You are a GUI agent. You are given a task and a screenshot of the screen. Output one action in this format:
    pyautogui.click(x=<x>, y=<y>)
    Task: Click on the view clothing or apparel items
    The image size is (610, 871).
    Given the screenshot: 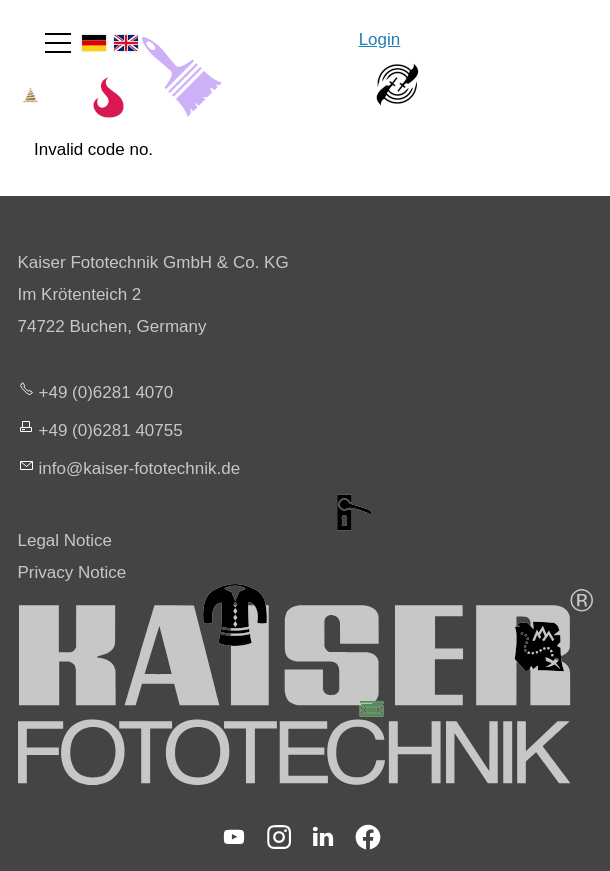 What is the action you would take?
    pyautogui.click(x=235, y=615)
    